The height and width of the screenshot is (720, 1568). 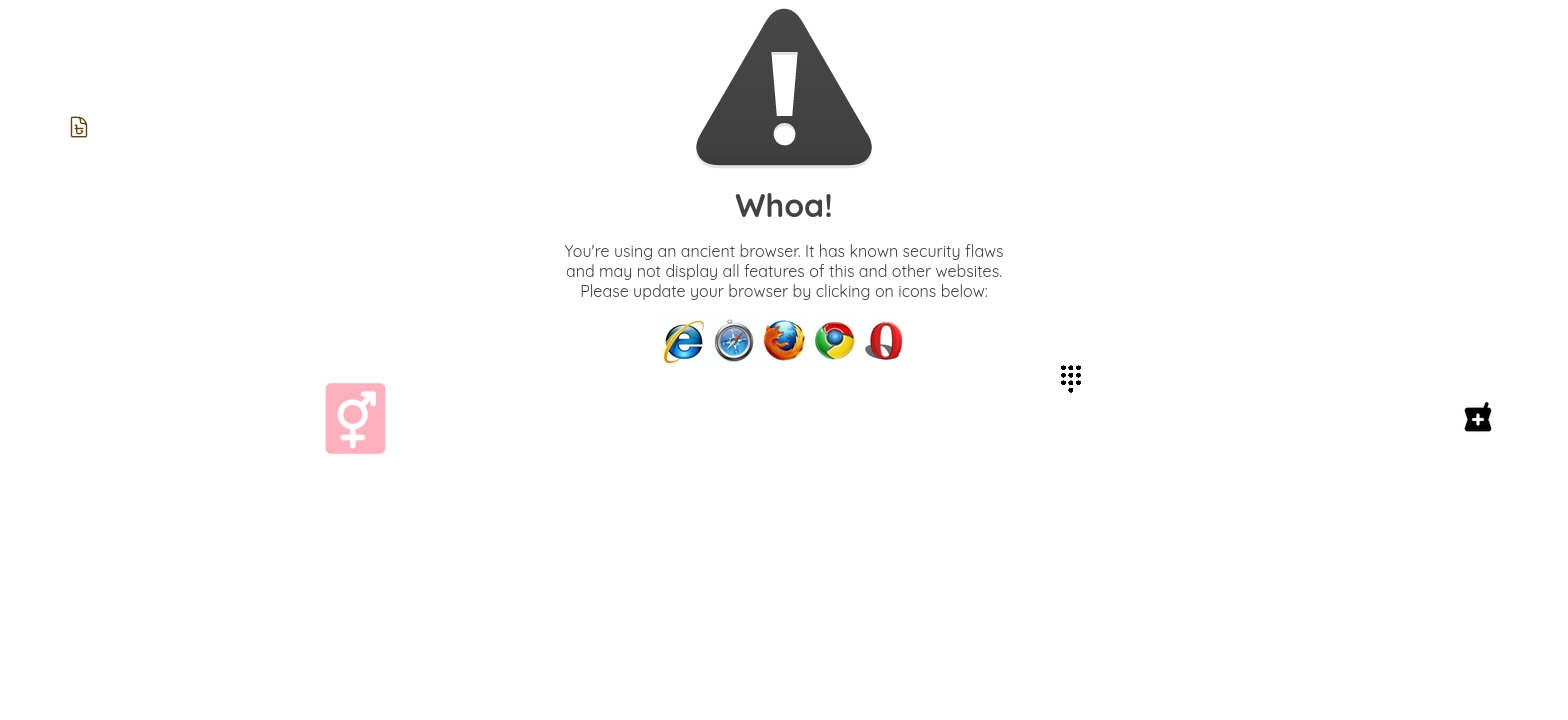 I want to click on view bangladeshi taka financial document, so click(x=79, y=127).